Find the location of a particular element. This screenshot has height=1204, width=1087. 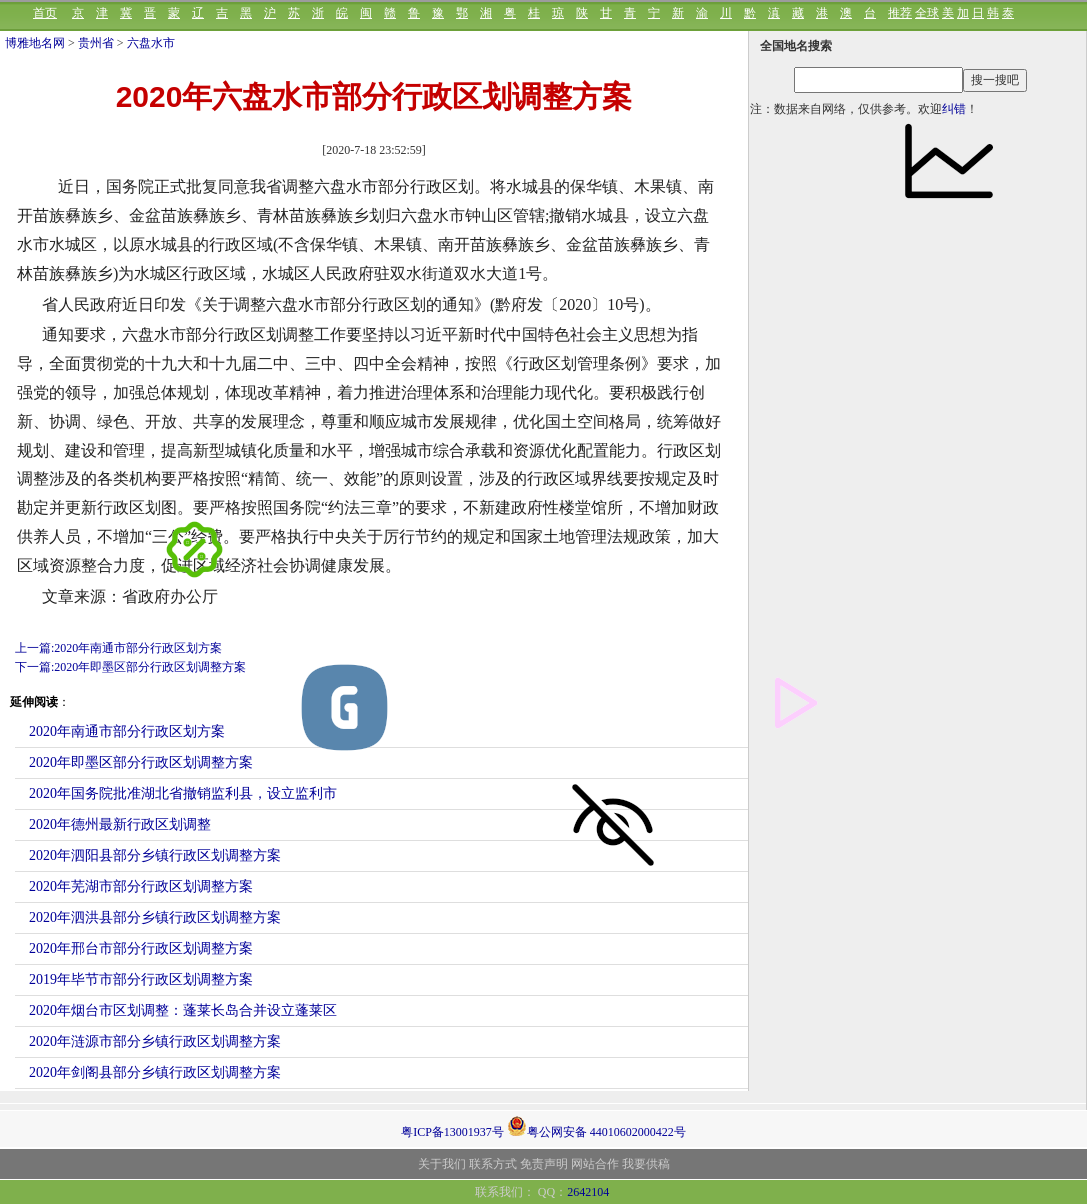

play media or start playback is located at coordinates (792, 703).